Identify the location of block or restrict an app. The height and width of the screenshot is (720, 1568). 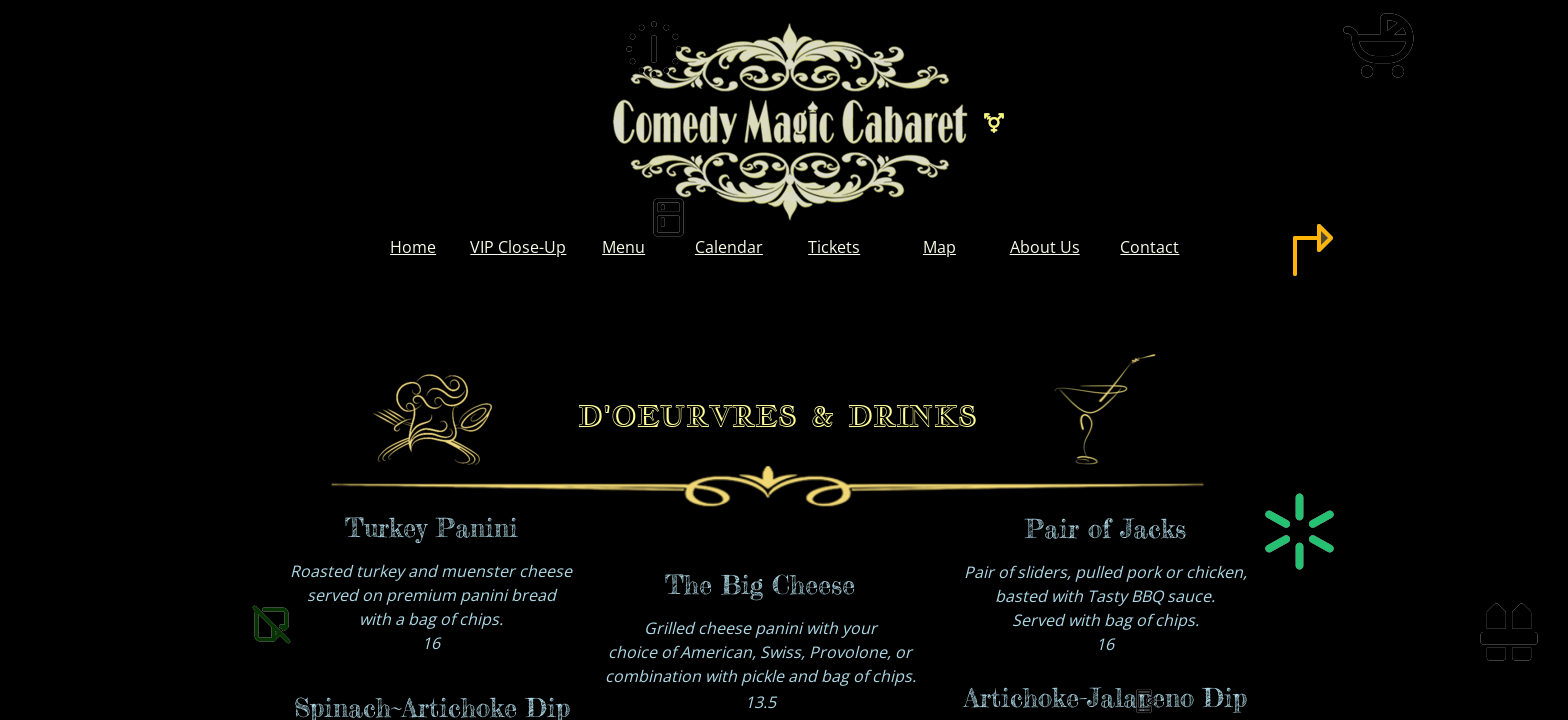
(1144, 701).